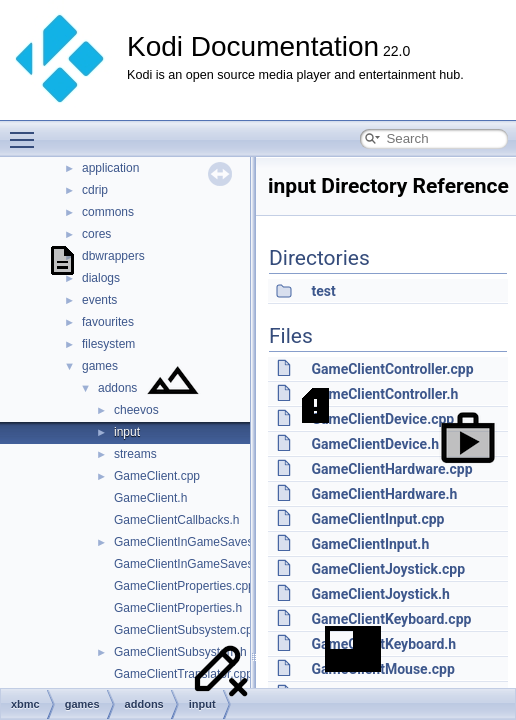 Image resolution: width=516 pixels, height=720 pixels. Describe the element at coordinates (218, 667) in the screenshot. I see `cancel editing mode` at that location.